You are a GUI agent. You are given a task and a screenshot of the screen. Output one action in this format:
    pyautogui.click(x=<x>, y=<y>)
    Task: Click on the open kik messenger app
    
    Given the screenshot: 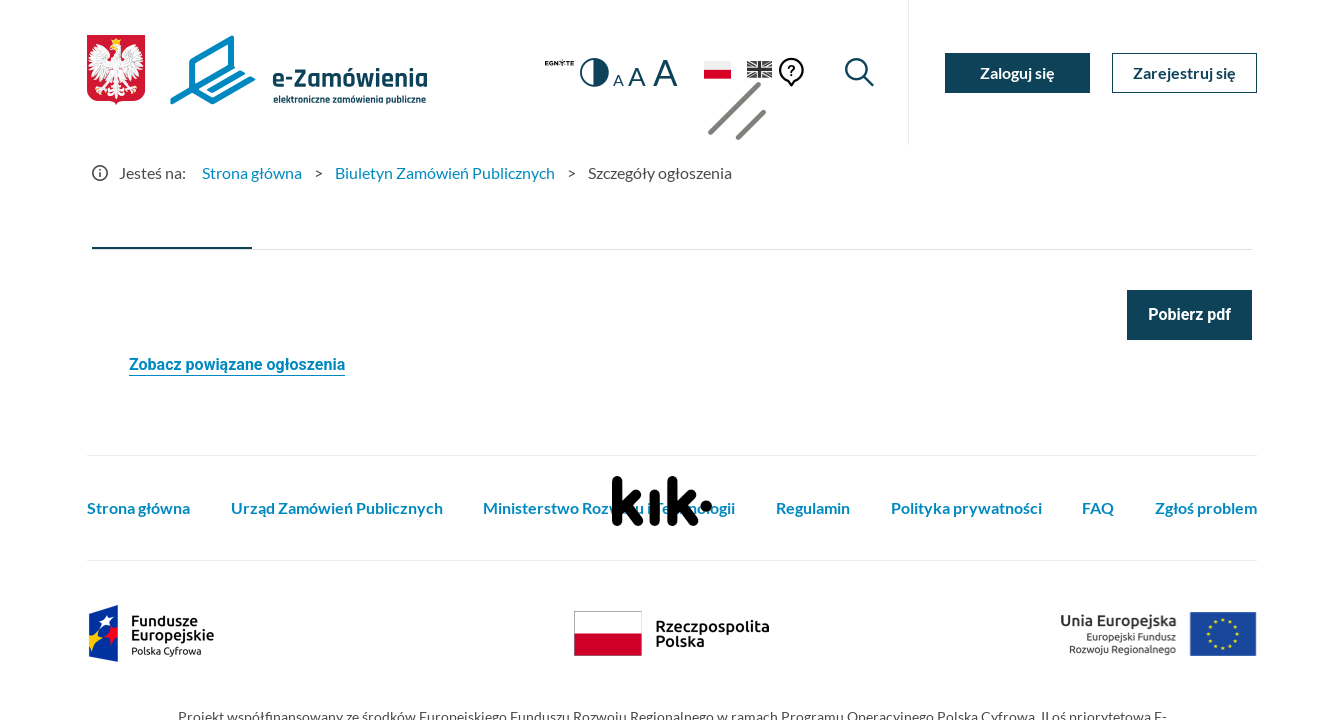 What is the action you would take?
    pyautogui.click(x=662, y=501)
    